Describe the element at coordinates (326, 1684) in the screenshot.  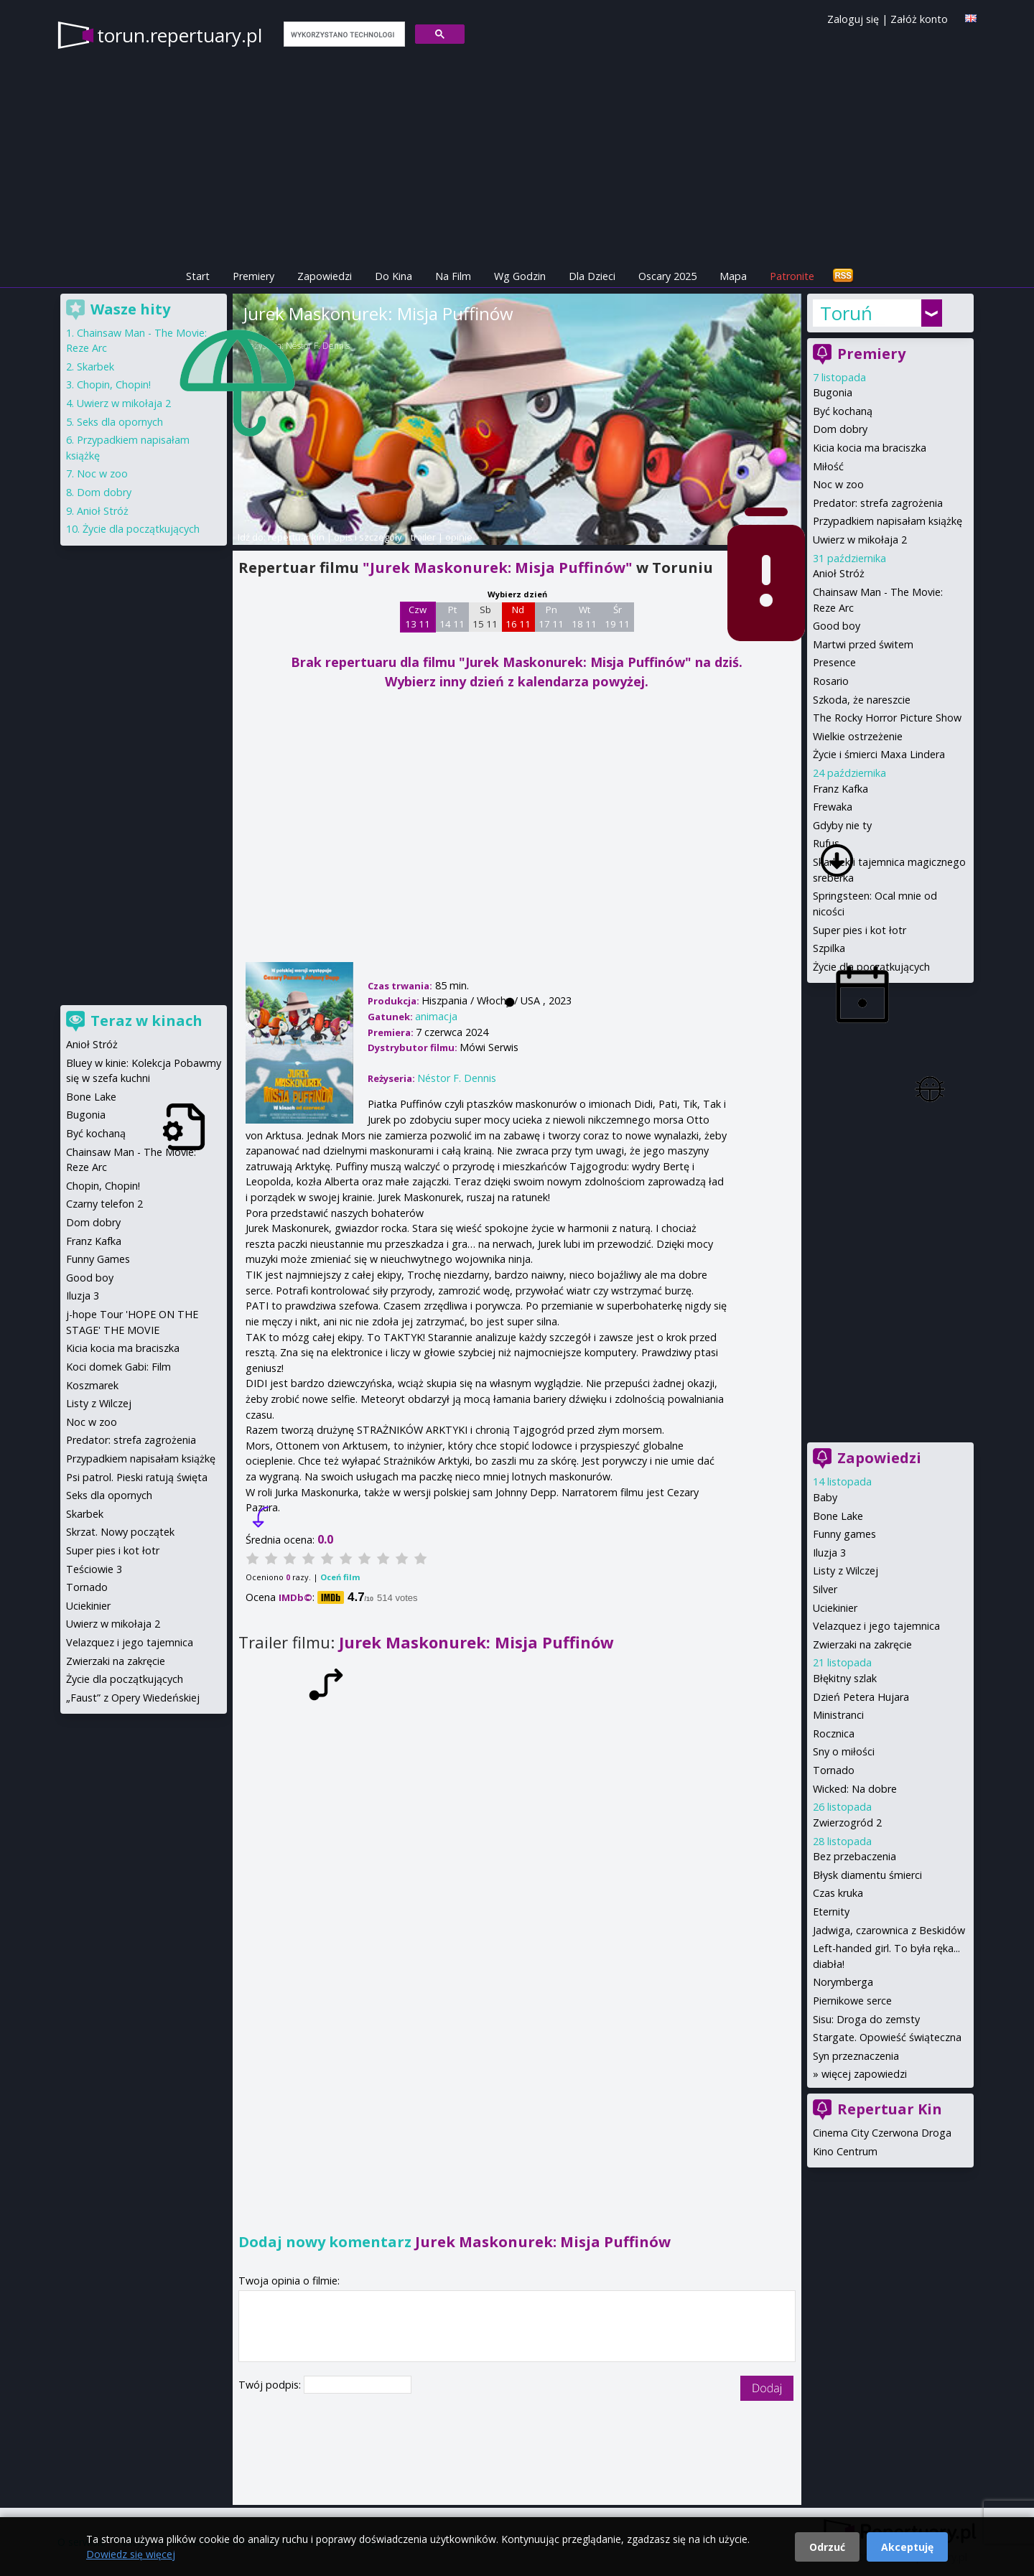
I see `follow a guided path or tutorial` at that location.